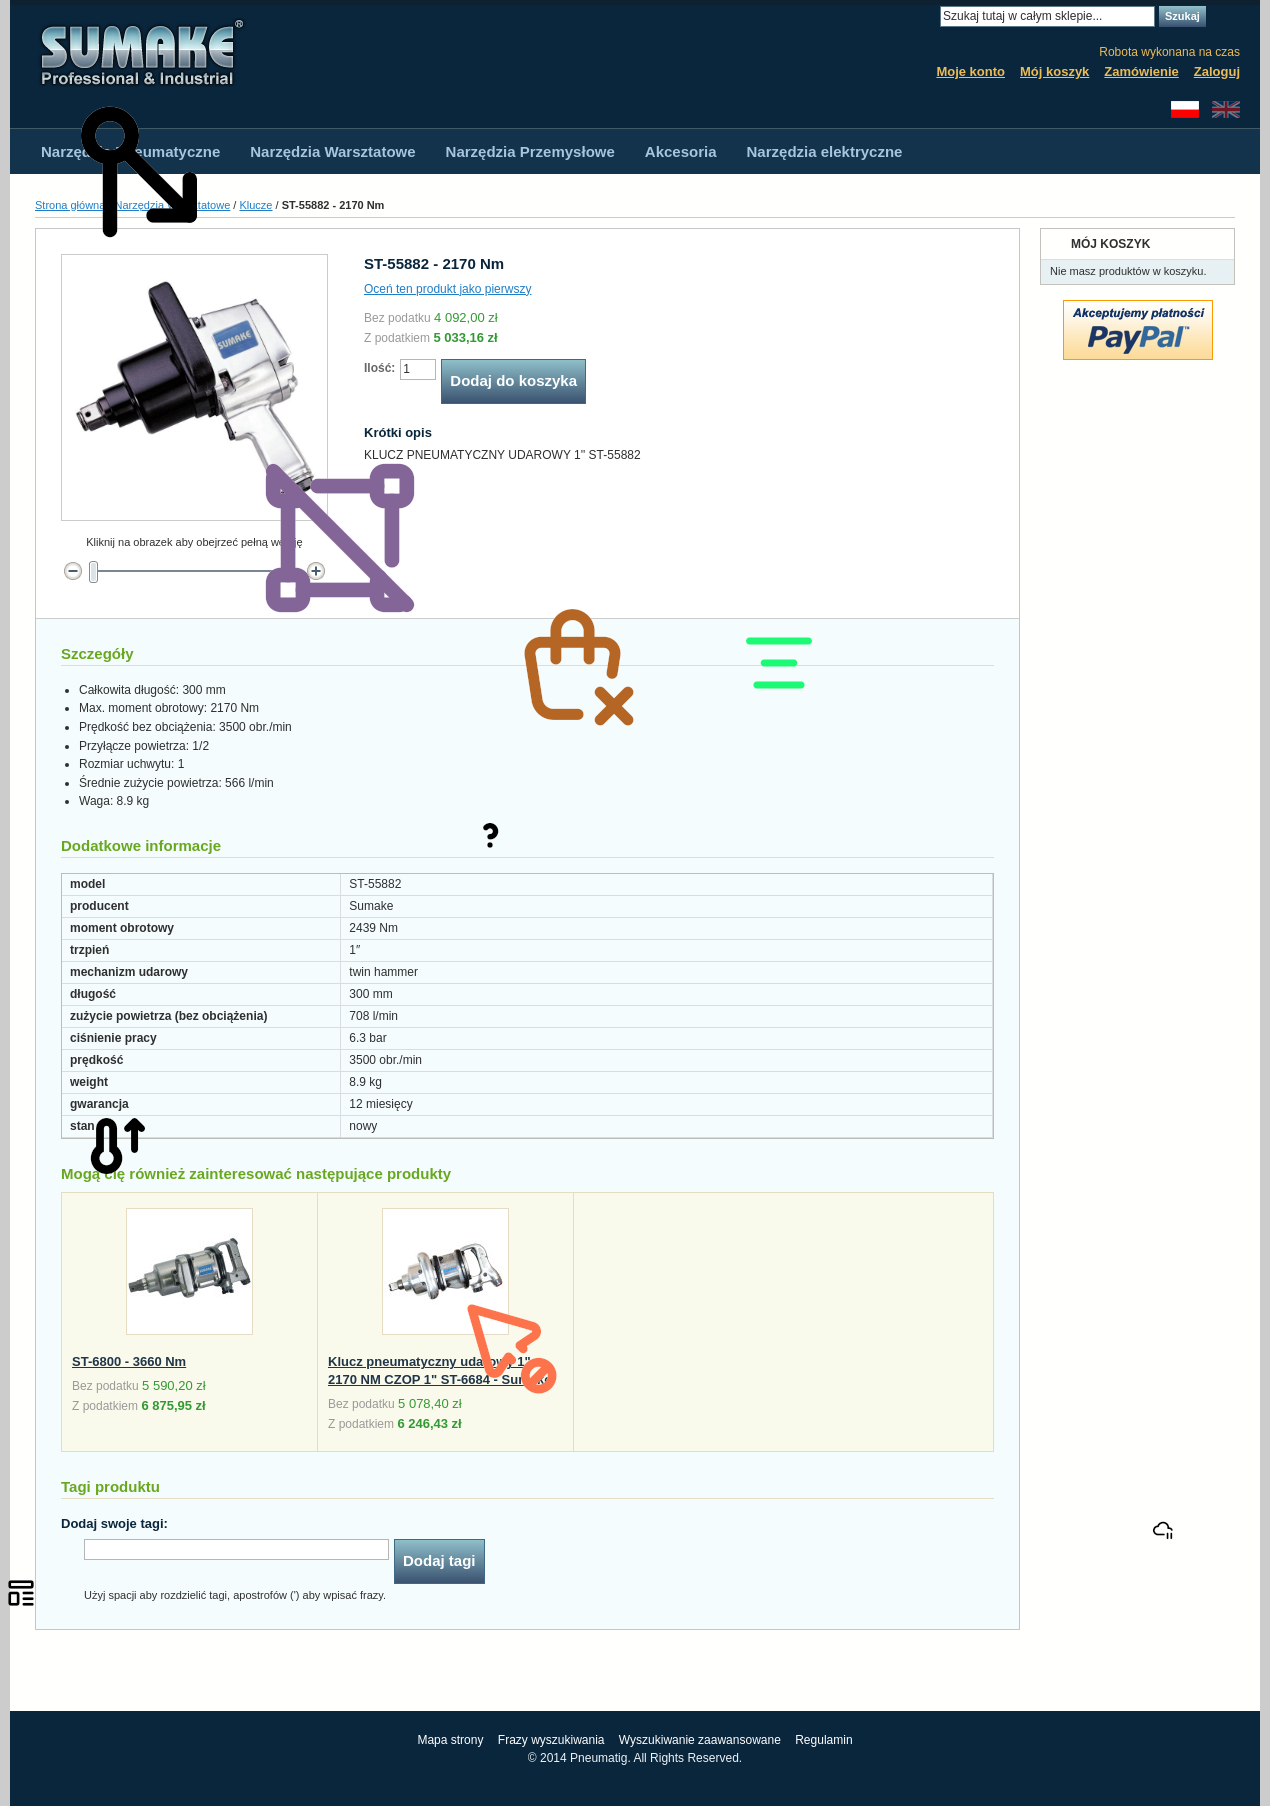  What do you see at coordinates (779, 663) in the screenshot?
I see `center-align text or content` at bounding box center [779, 663].